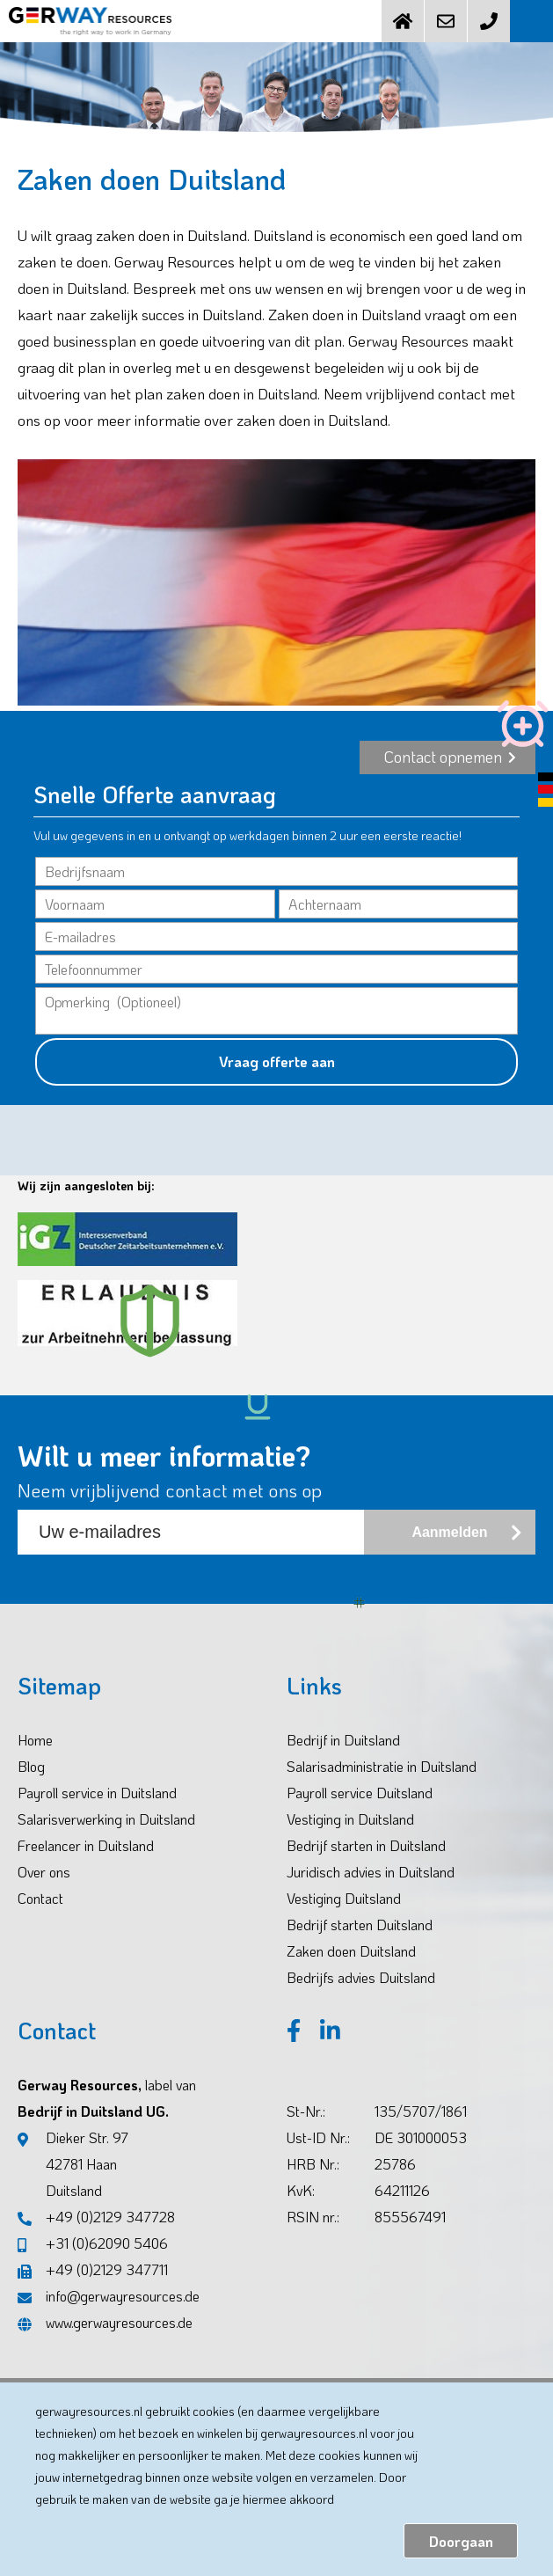  Describe the element at coordinates (522, 723) in the screenshot. I see `add a new alarm` at that location.